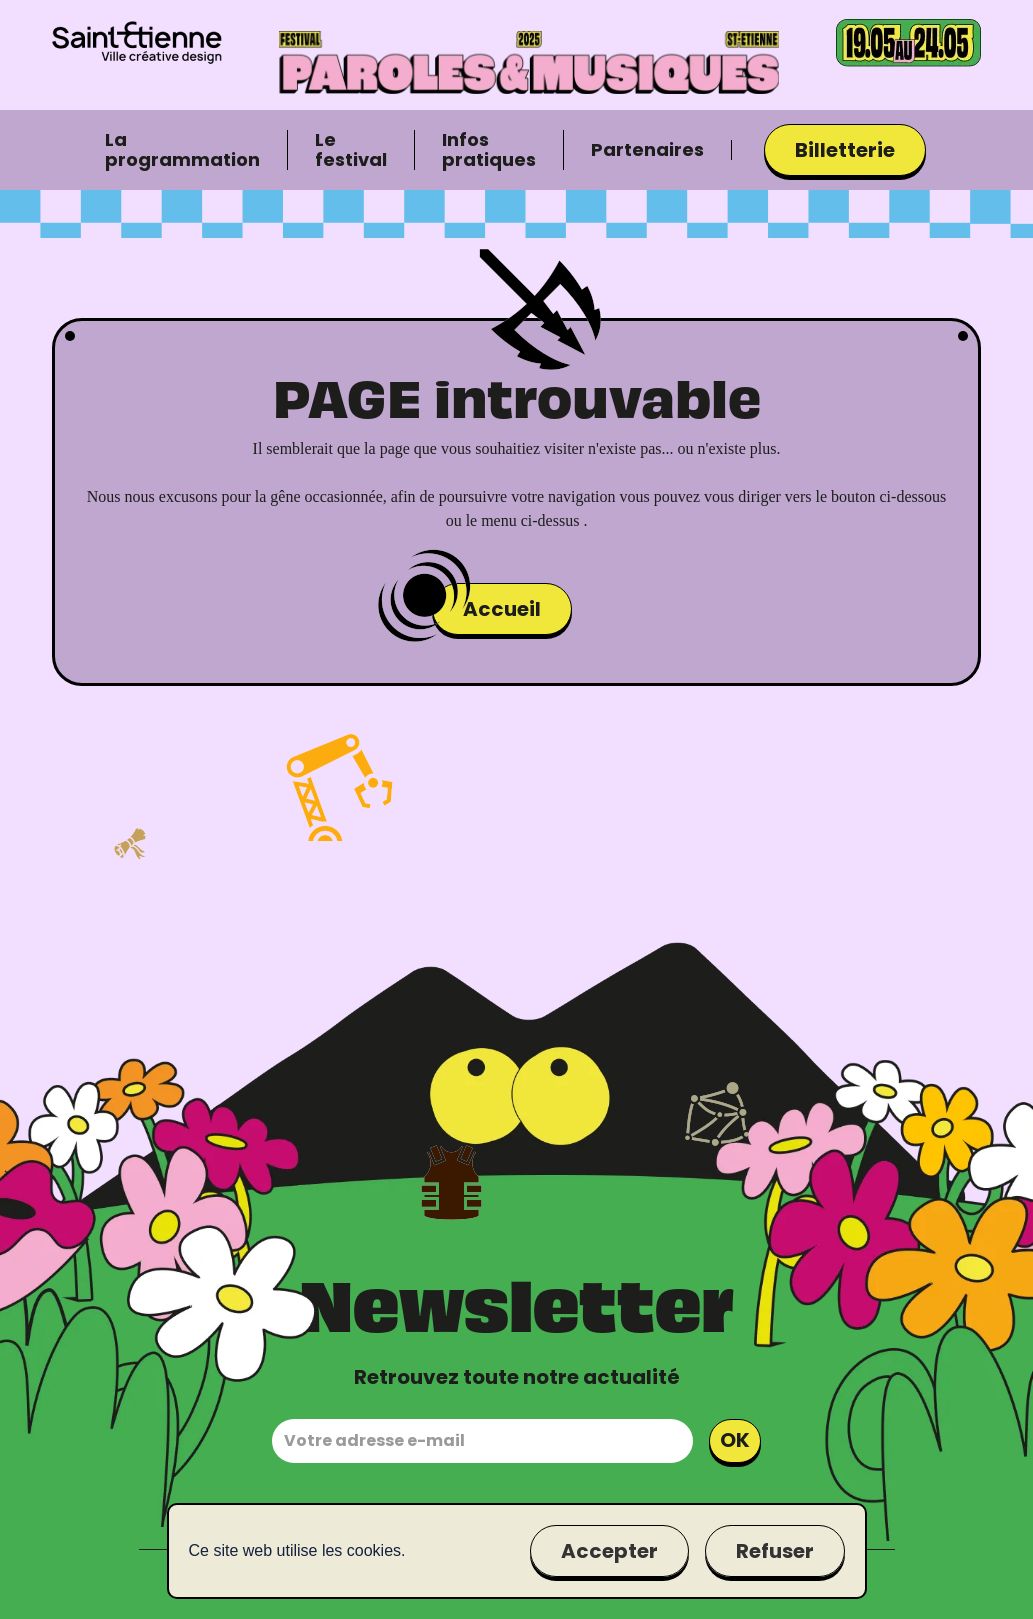 The height and width of the screenshot is (1619, 1033). I want to click on equip body armor or protective gear, so click(451, 1182).